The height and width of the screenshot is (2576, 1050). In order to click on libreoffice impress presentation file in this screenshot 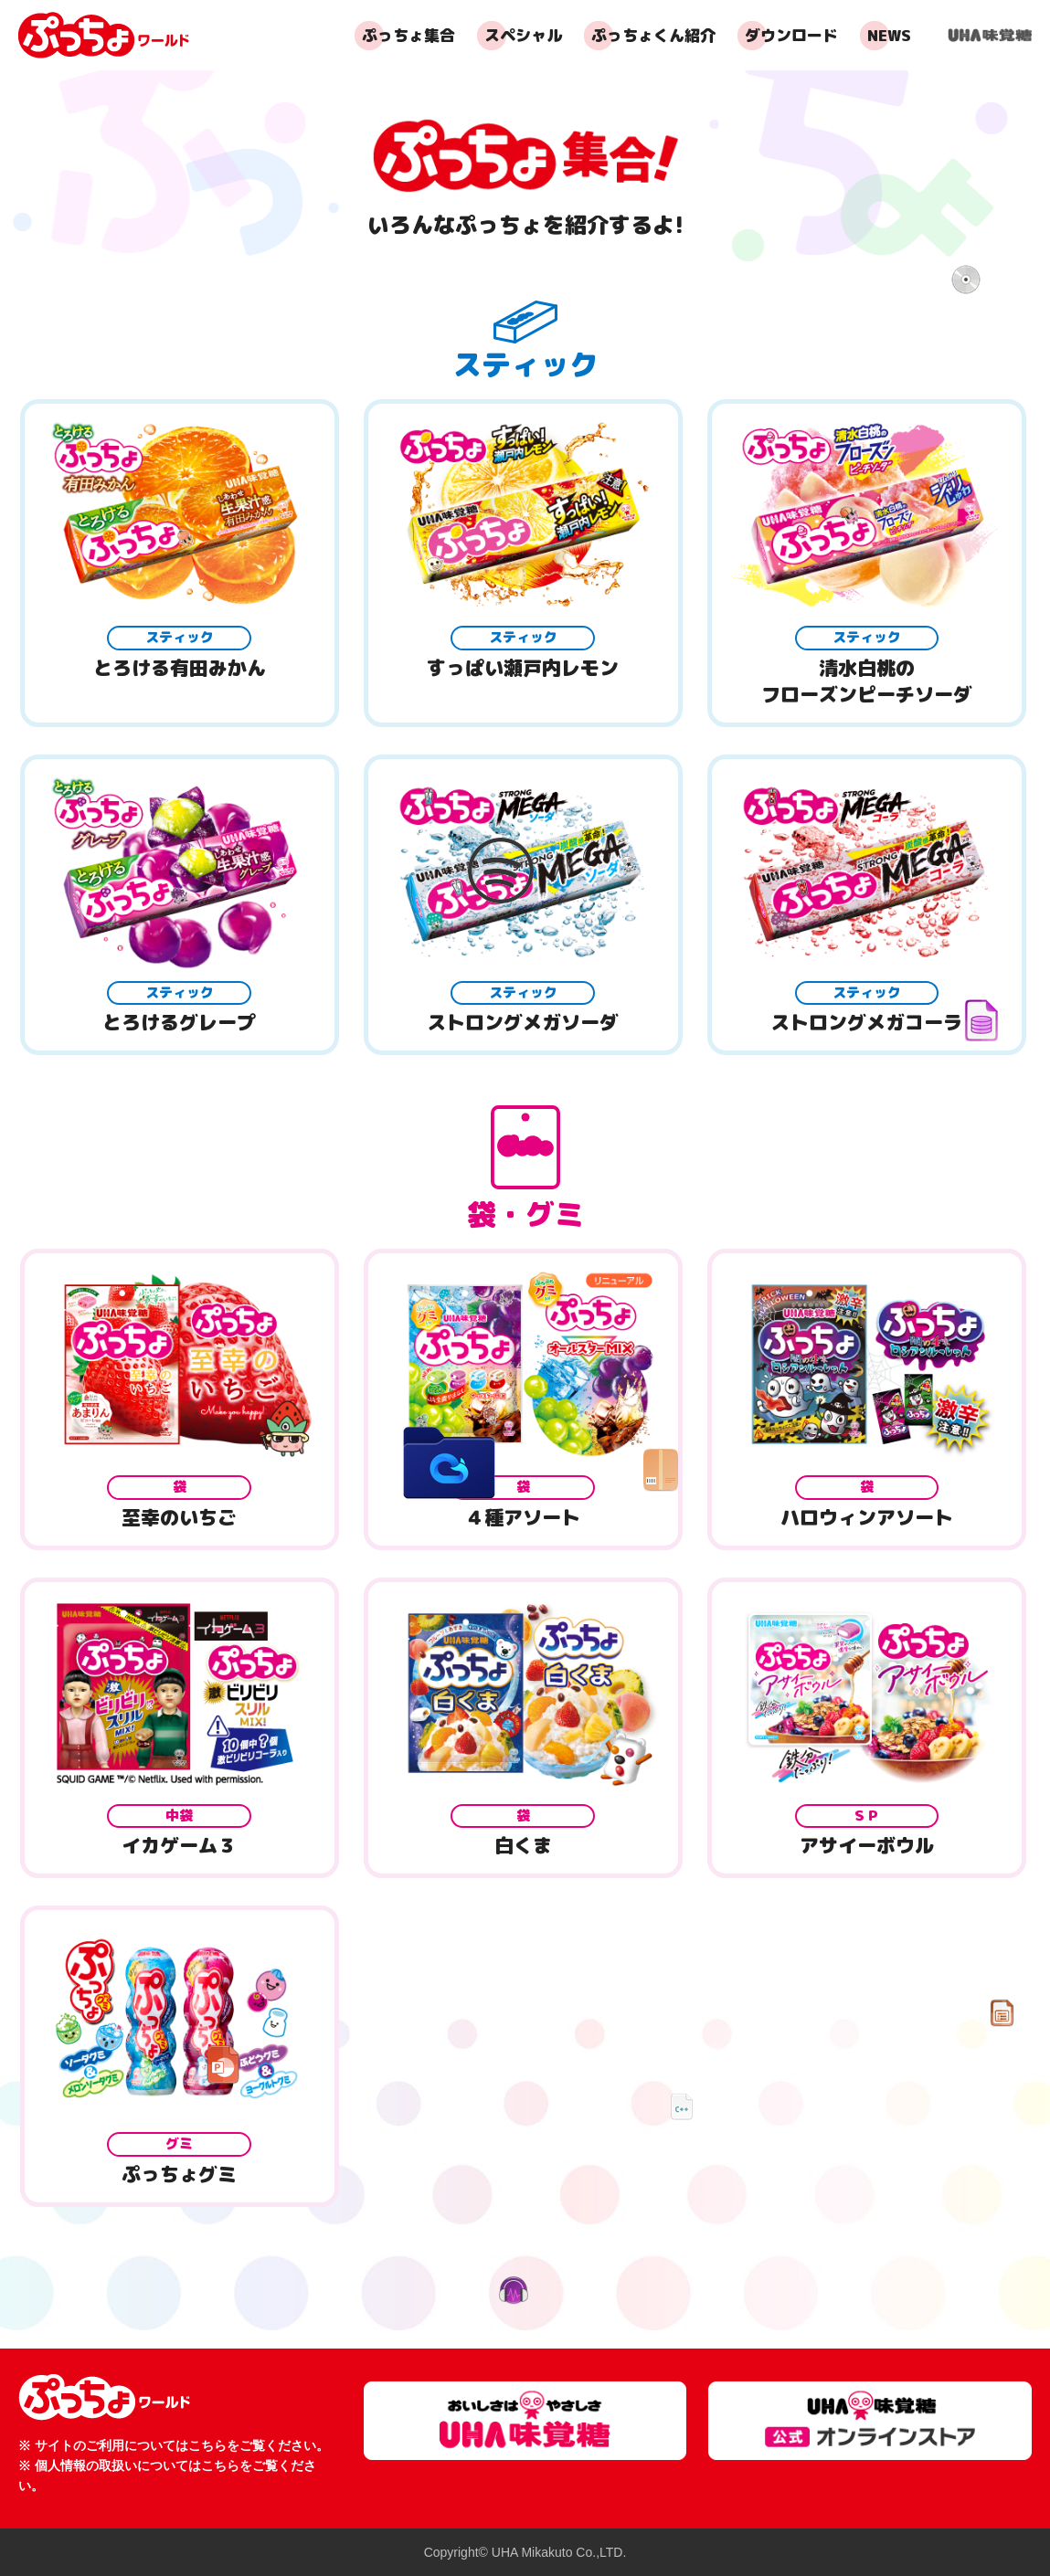, I will do `click(1002, 2012)`.